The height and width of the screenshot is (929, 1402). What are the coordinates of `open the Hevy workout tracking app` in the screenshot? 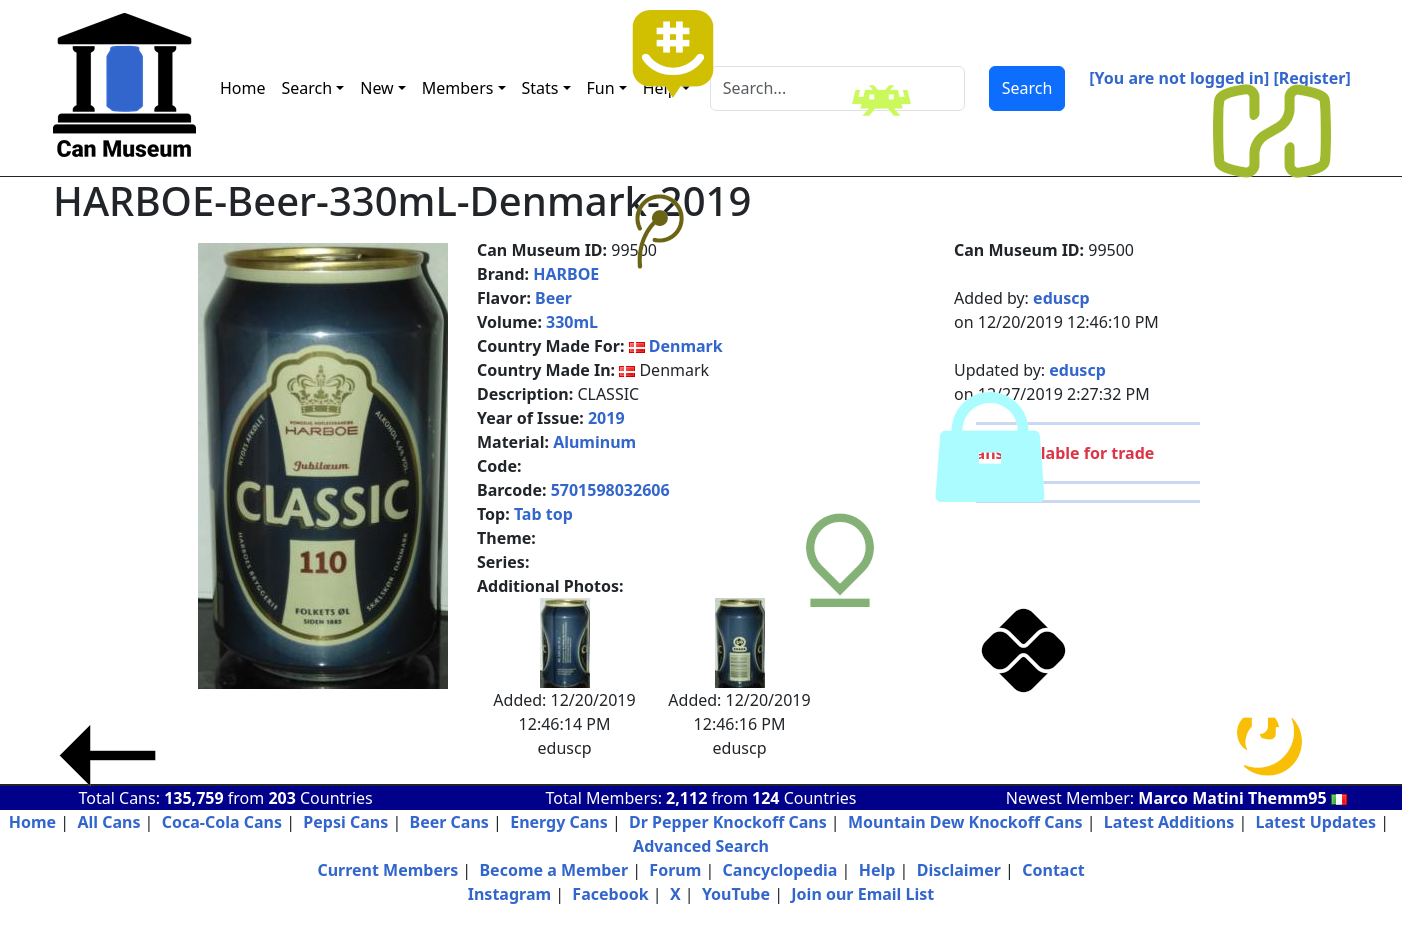 It's located at (1272, 131).